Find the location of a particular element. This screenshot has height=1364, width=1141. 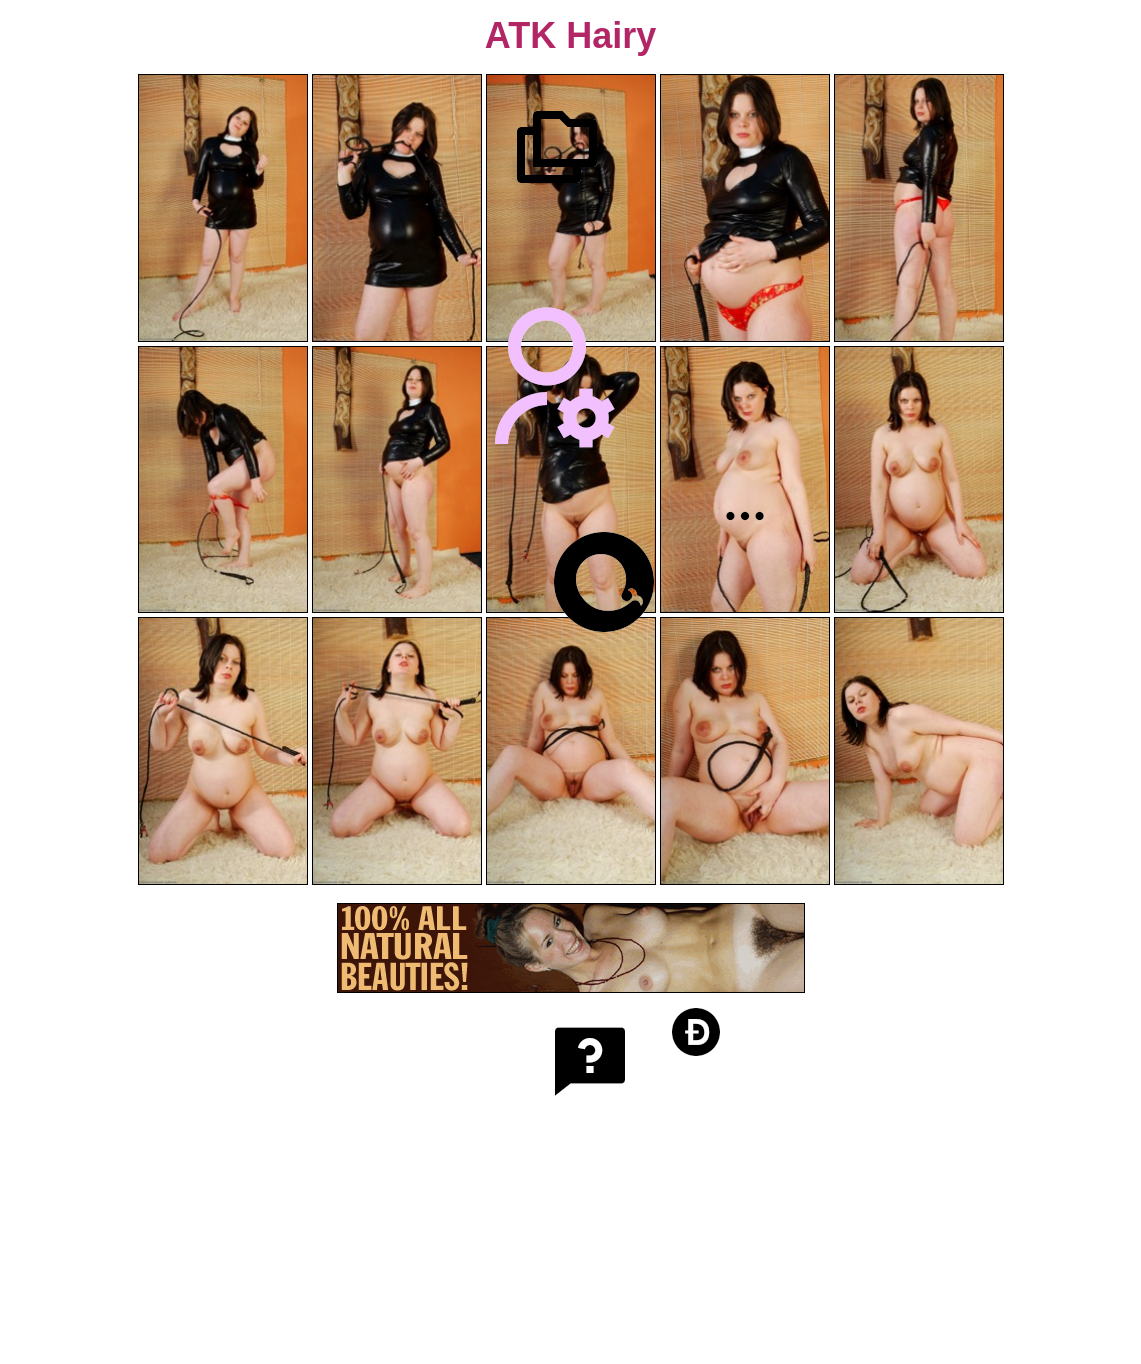

Apache ECharts logo is located at coordinates (604, 582).